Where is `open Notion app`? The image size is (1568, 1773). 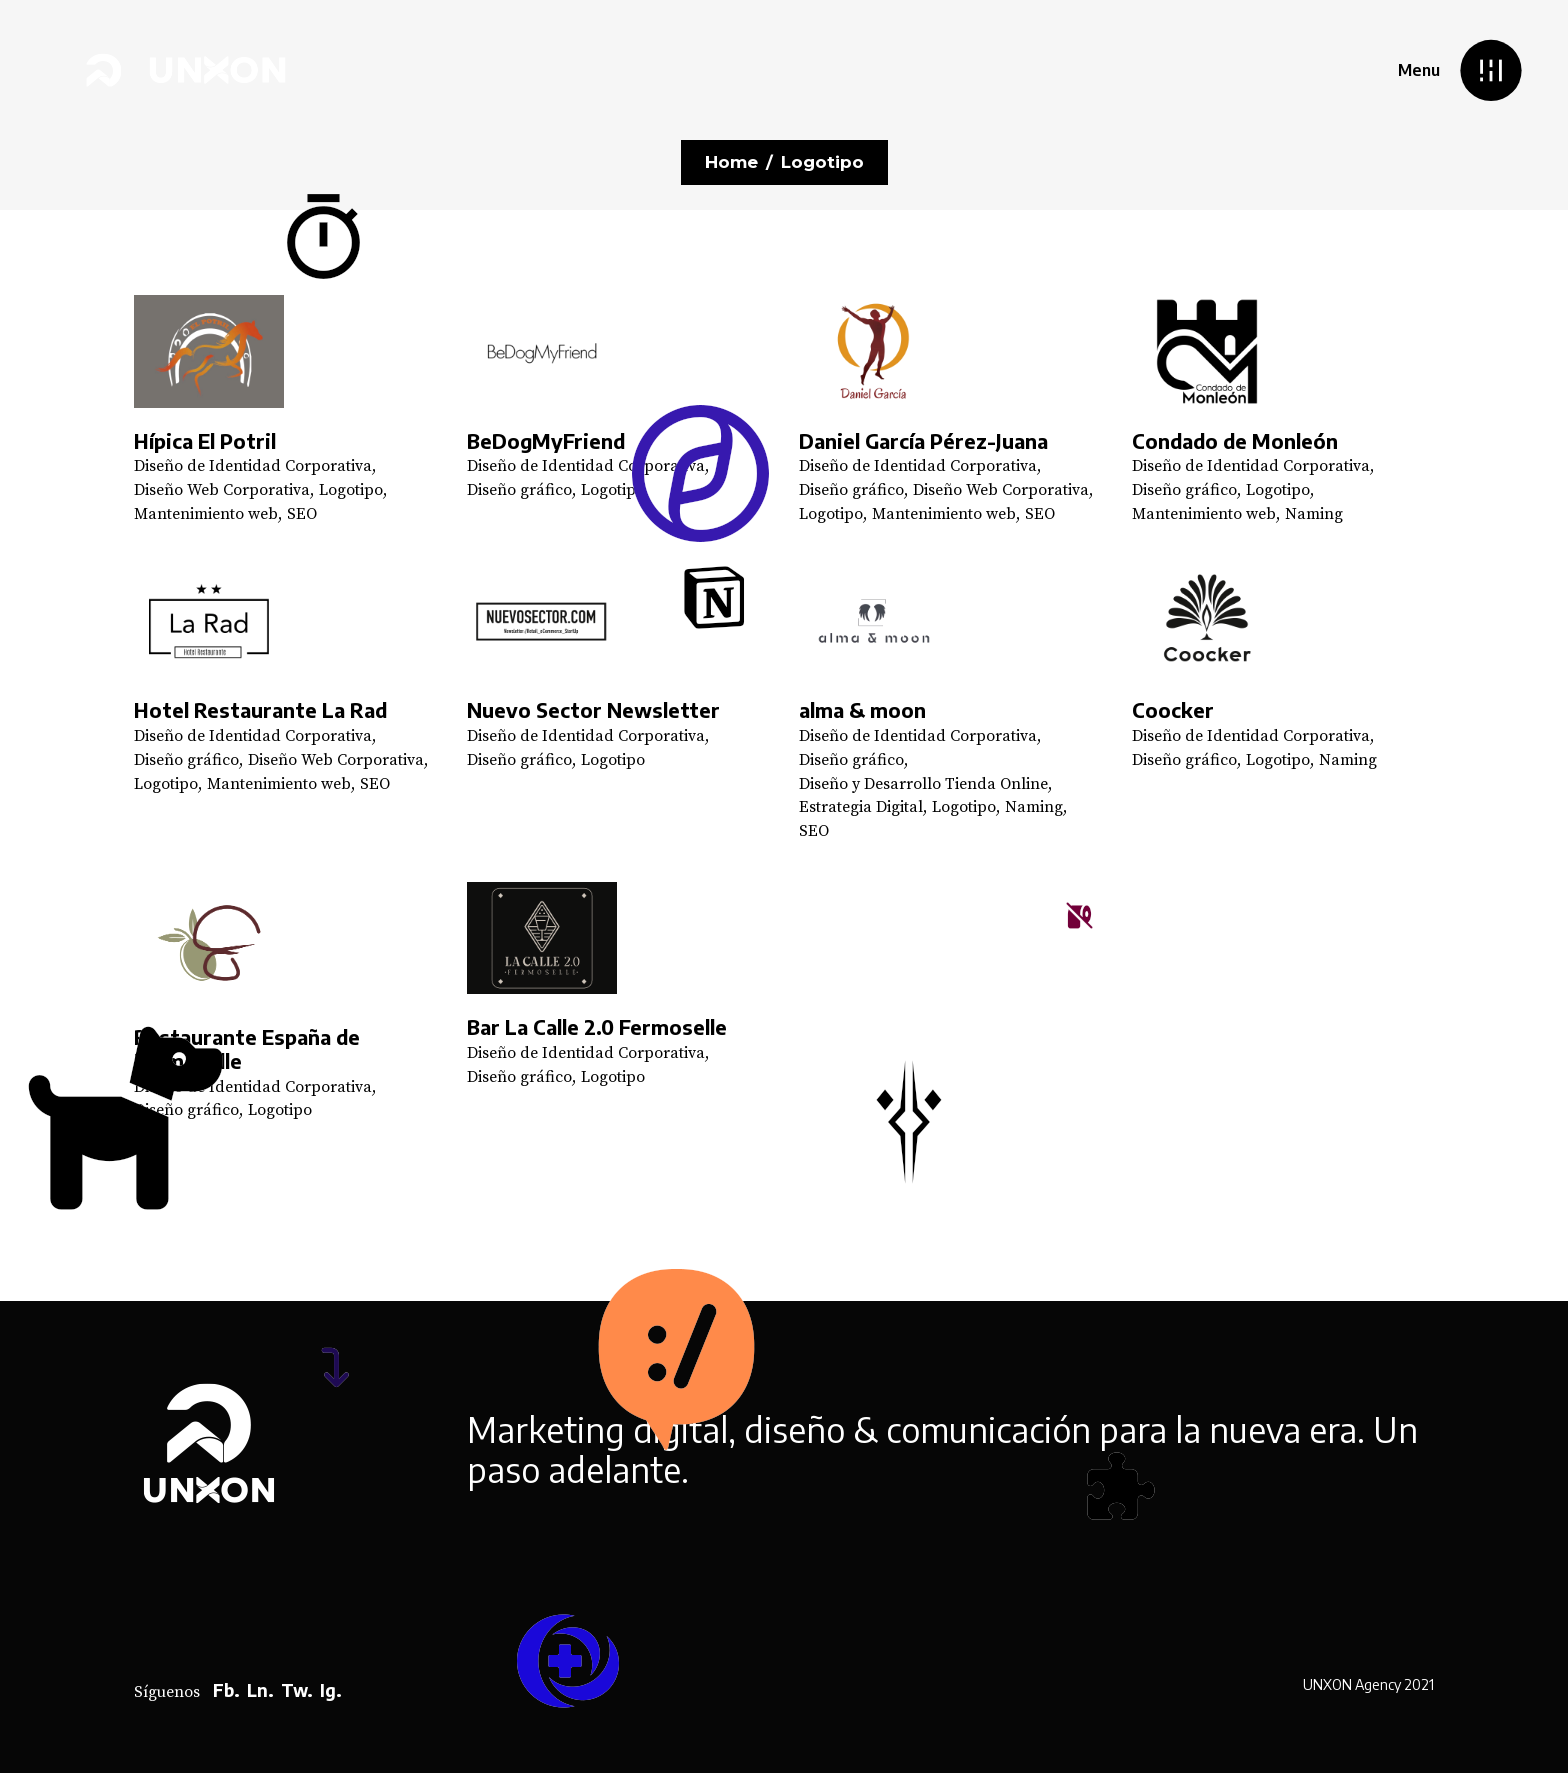 open Notion app is located at coordinates (715, 597).